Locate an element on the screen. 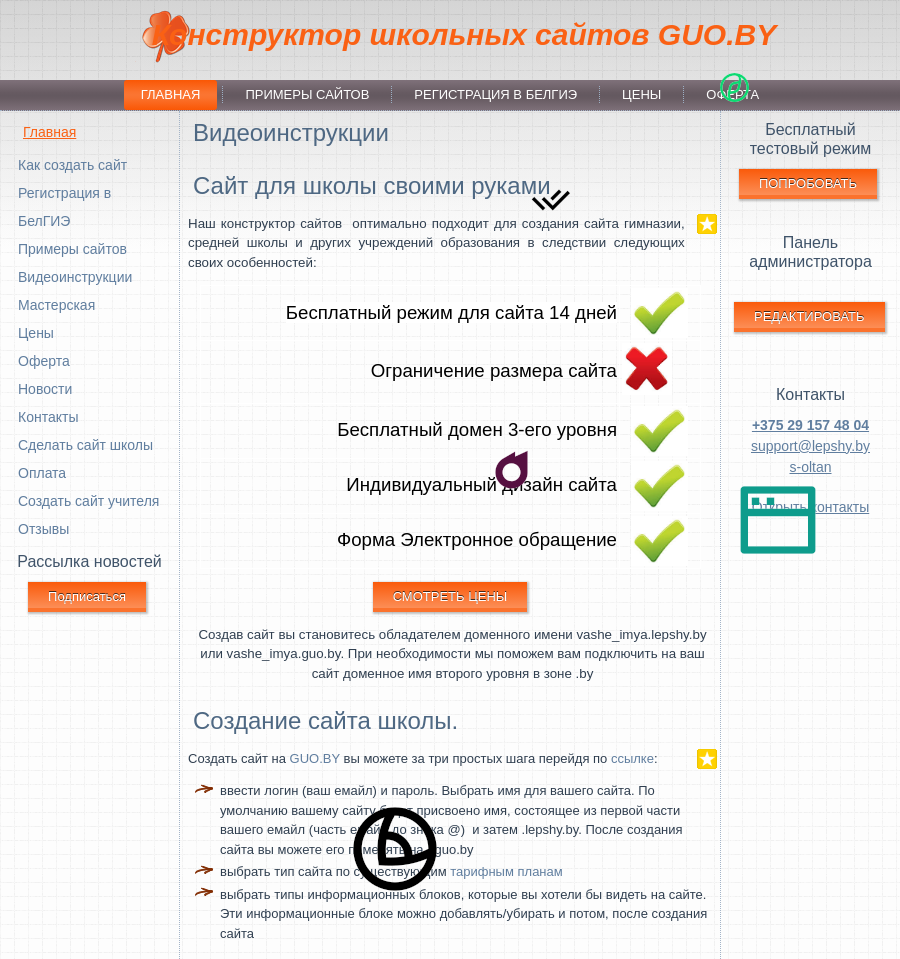 This screenshot has height=959, width=900. yandex cloud platform logo is located at coordinates (734, 87).